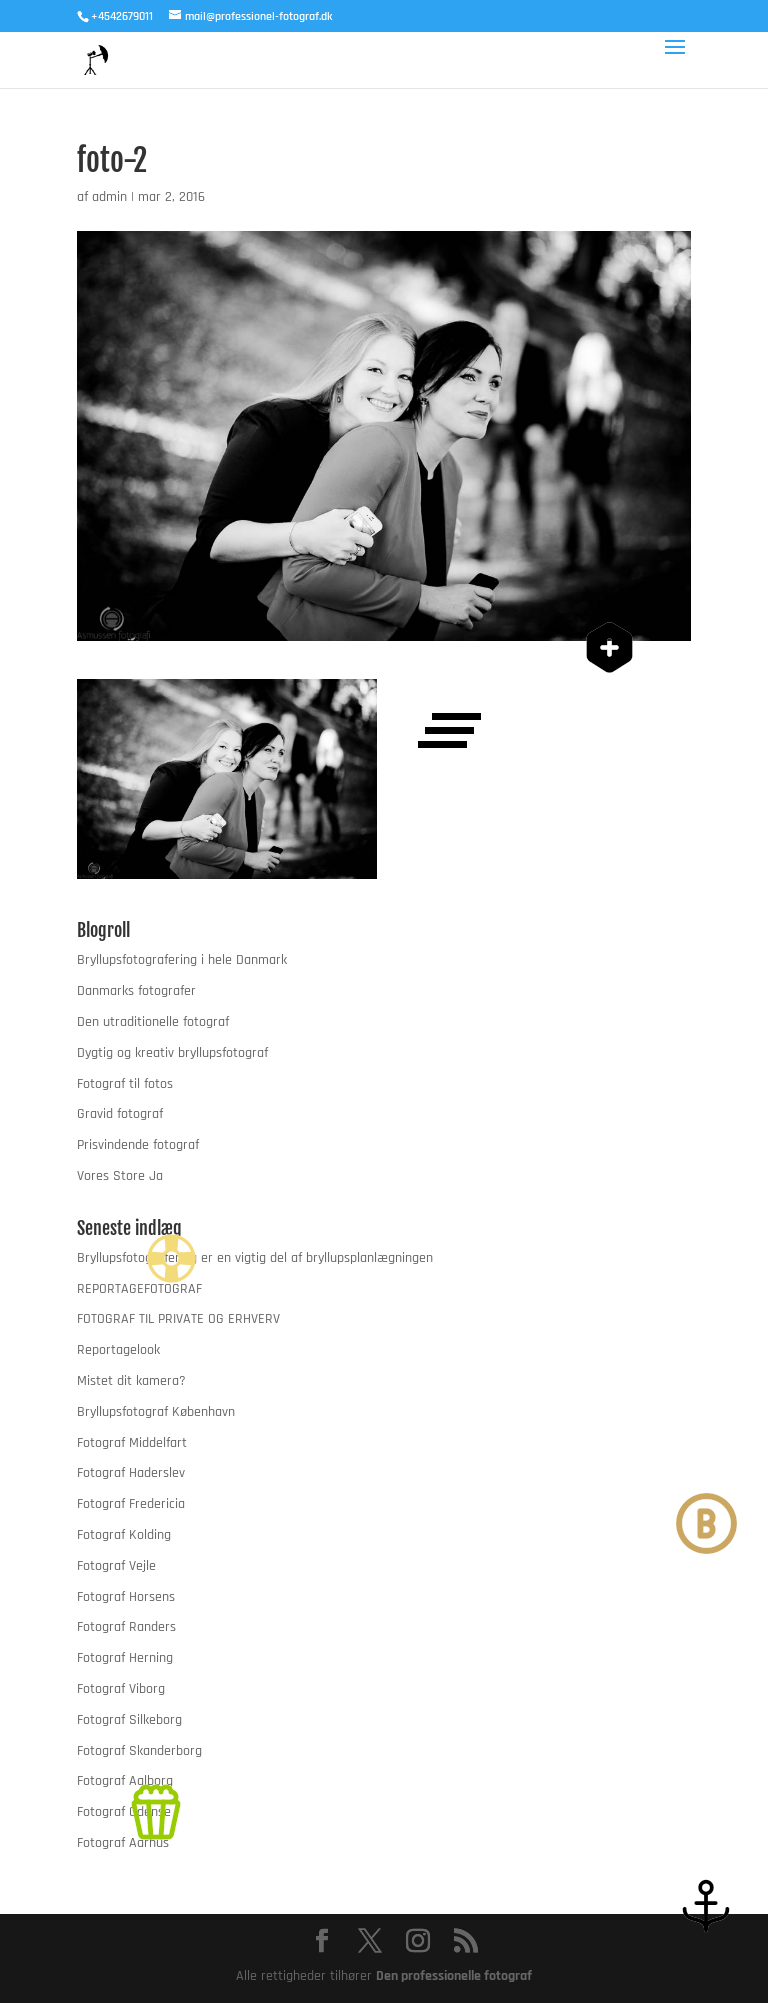 This screenshot has height=2003, width=768. What do you see at coordinates (171, 1258) in the screenshot?
I see `access help or support center` at bounding box center [171, 1258].